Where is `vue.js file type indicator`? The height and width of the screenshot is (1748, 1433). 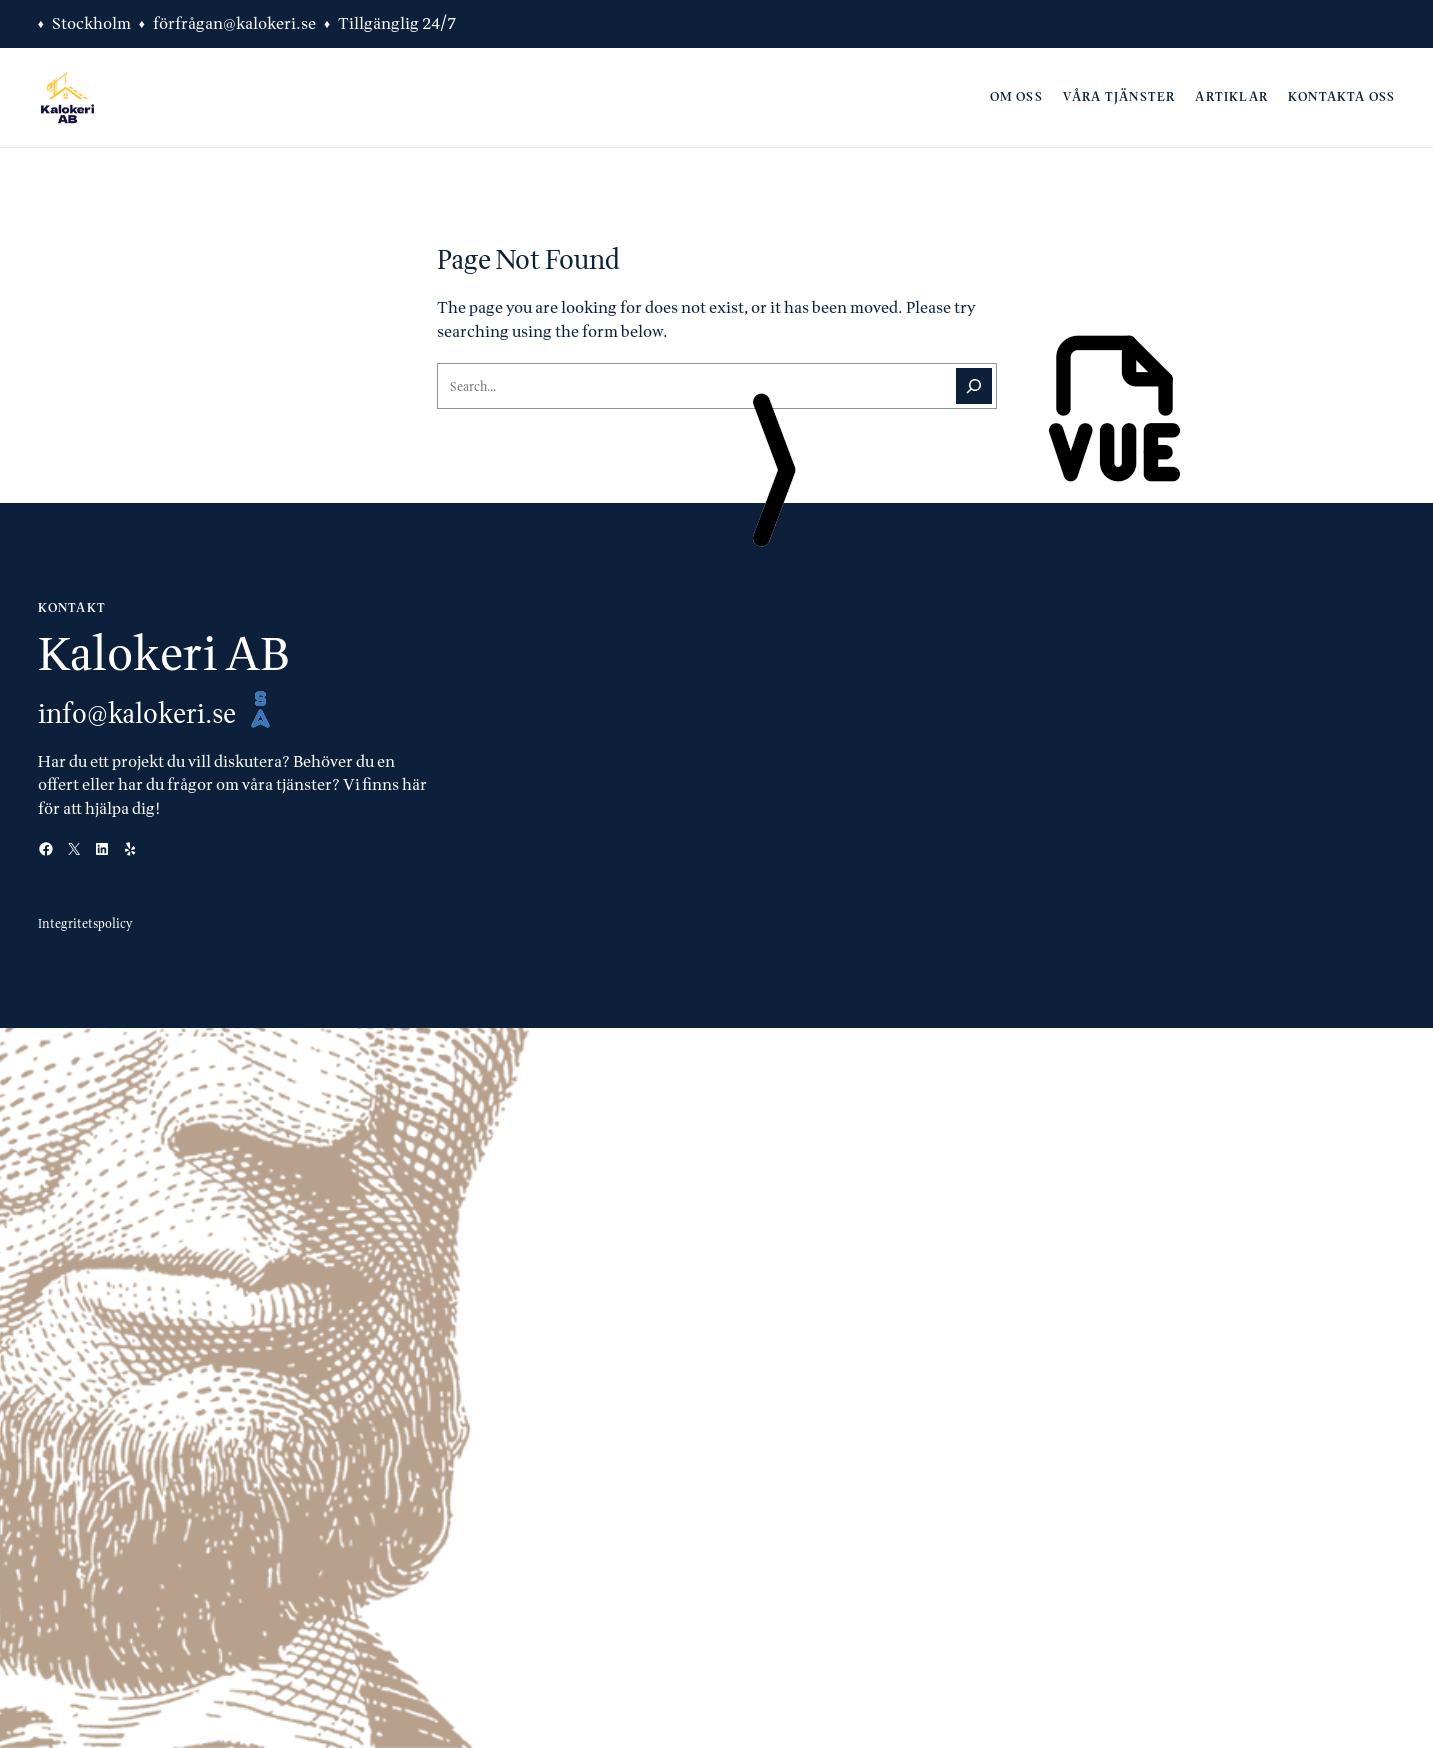 vue.js file type indicator is located at coordinates (1114, 408).